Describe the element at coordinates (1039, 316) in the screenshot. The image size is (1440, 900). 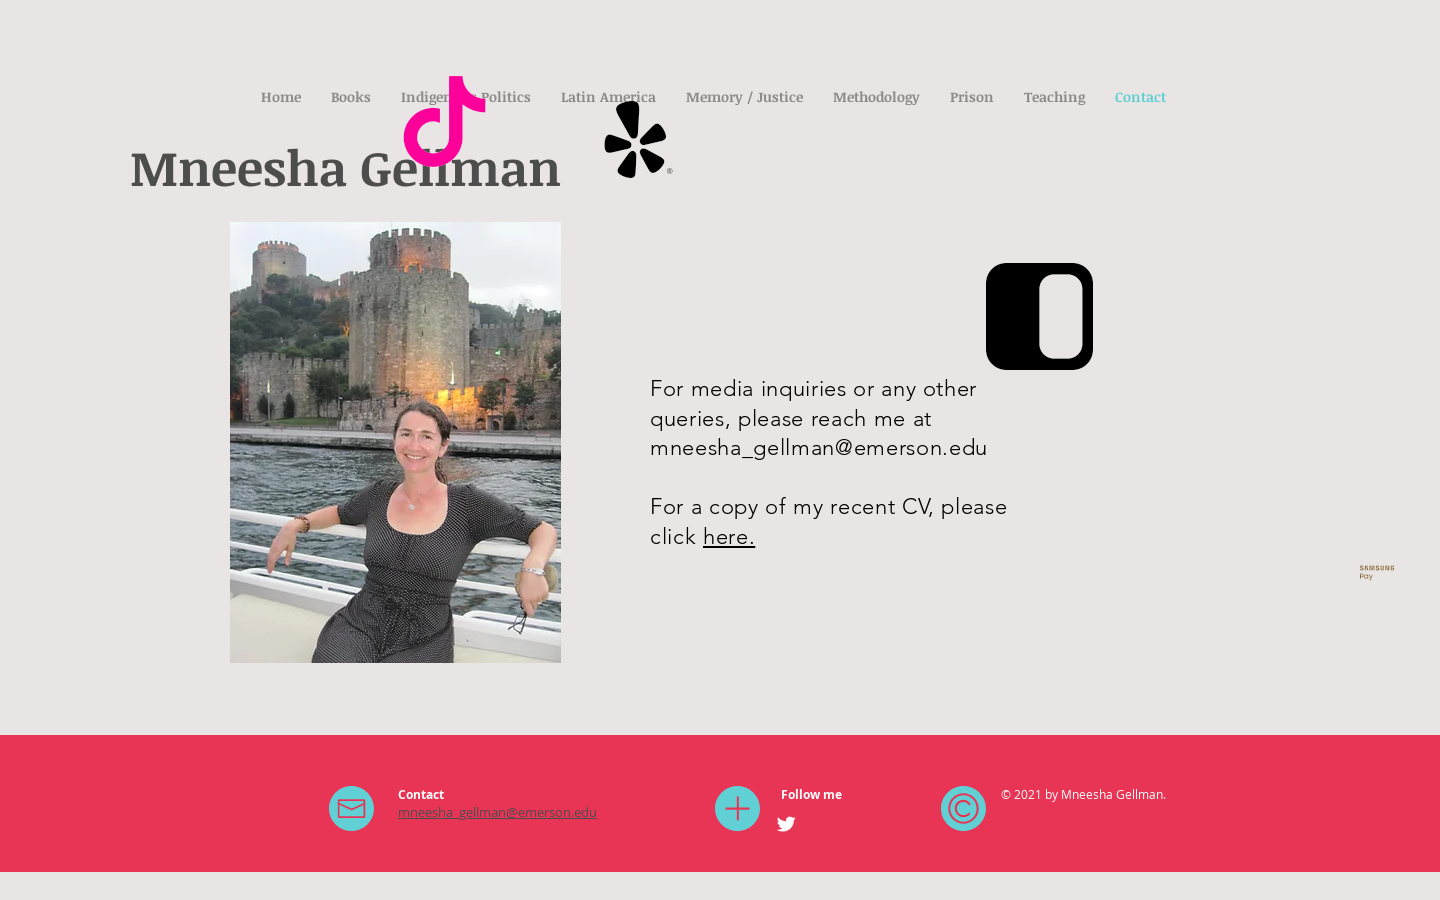
I see `open Fig terminal autocomplete app` at that location.